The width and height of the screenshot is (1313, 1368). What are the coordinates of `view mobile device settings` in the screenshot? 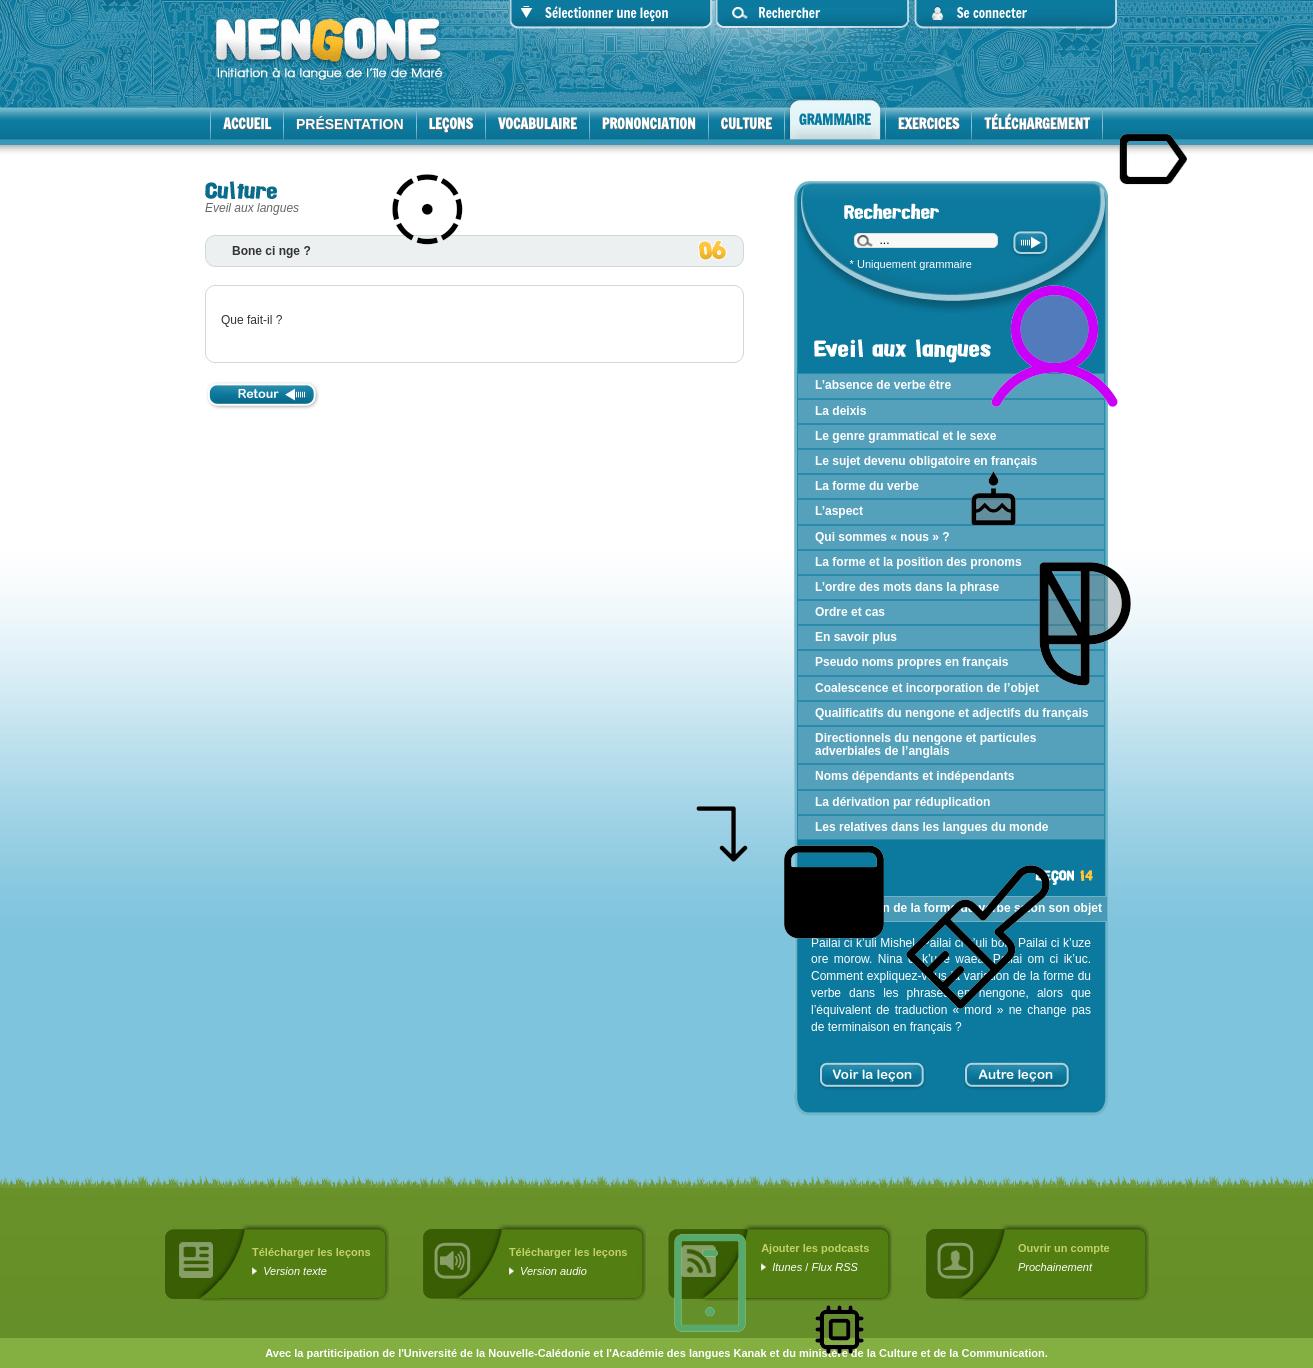 It's located at (710, 1283).